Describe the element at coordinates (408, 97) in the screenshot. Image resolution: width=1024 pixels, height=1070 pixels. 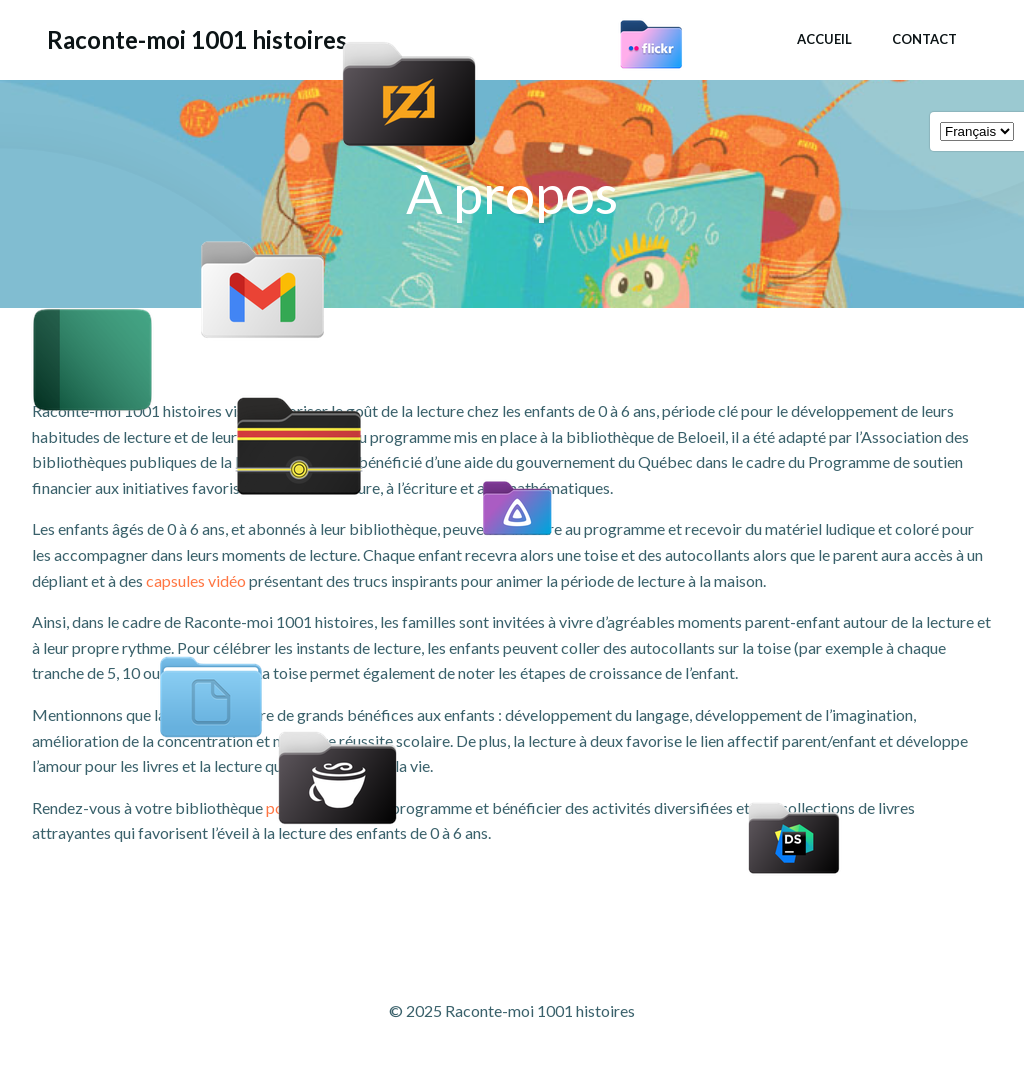
I see `open folder containing zig programming language files` at that location.